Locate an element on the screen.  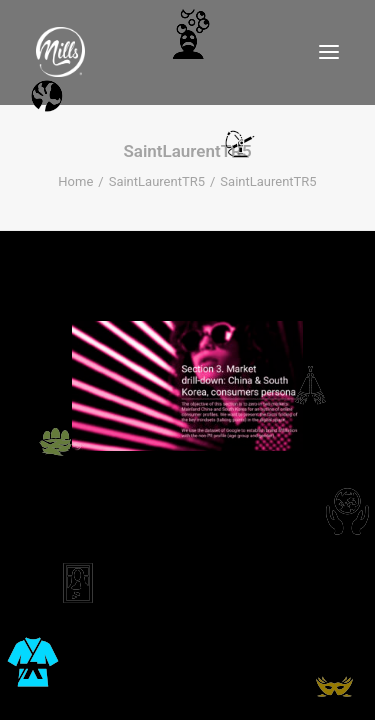
deploy defensive laser turret is located at coordinates (240, 144).